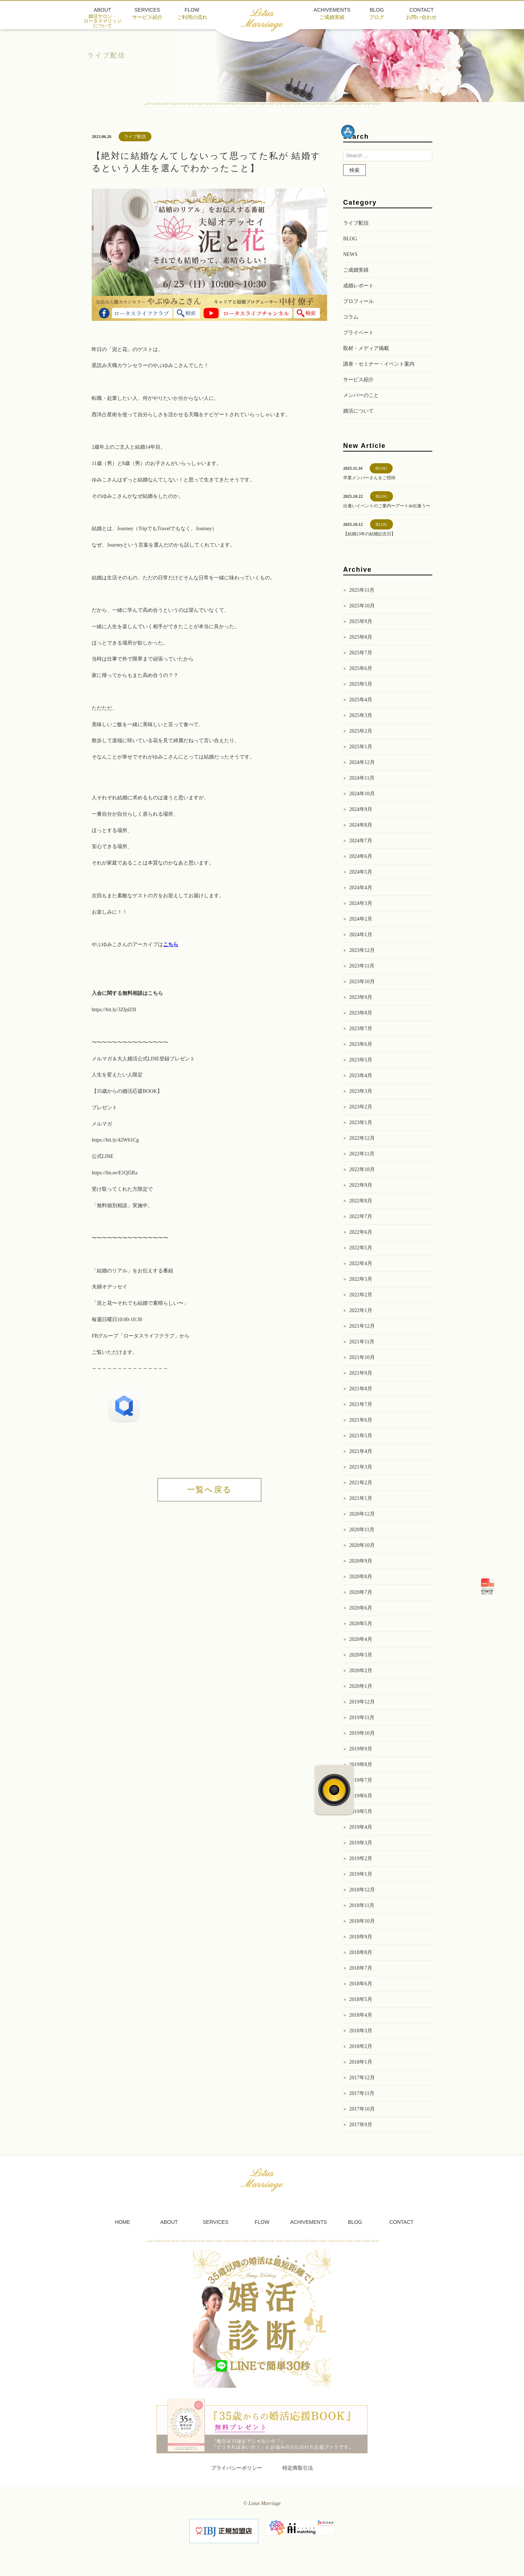 This screenshot has width=524, height=2576. I want to click on open qubes os application, so click(124, 1406).